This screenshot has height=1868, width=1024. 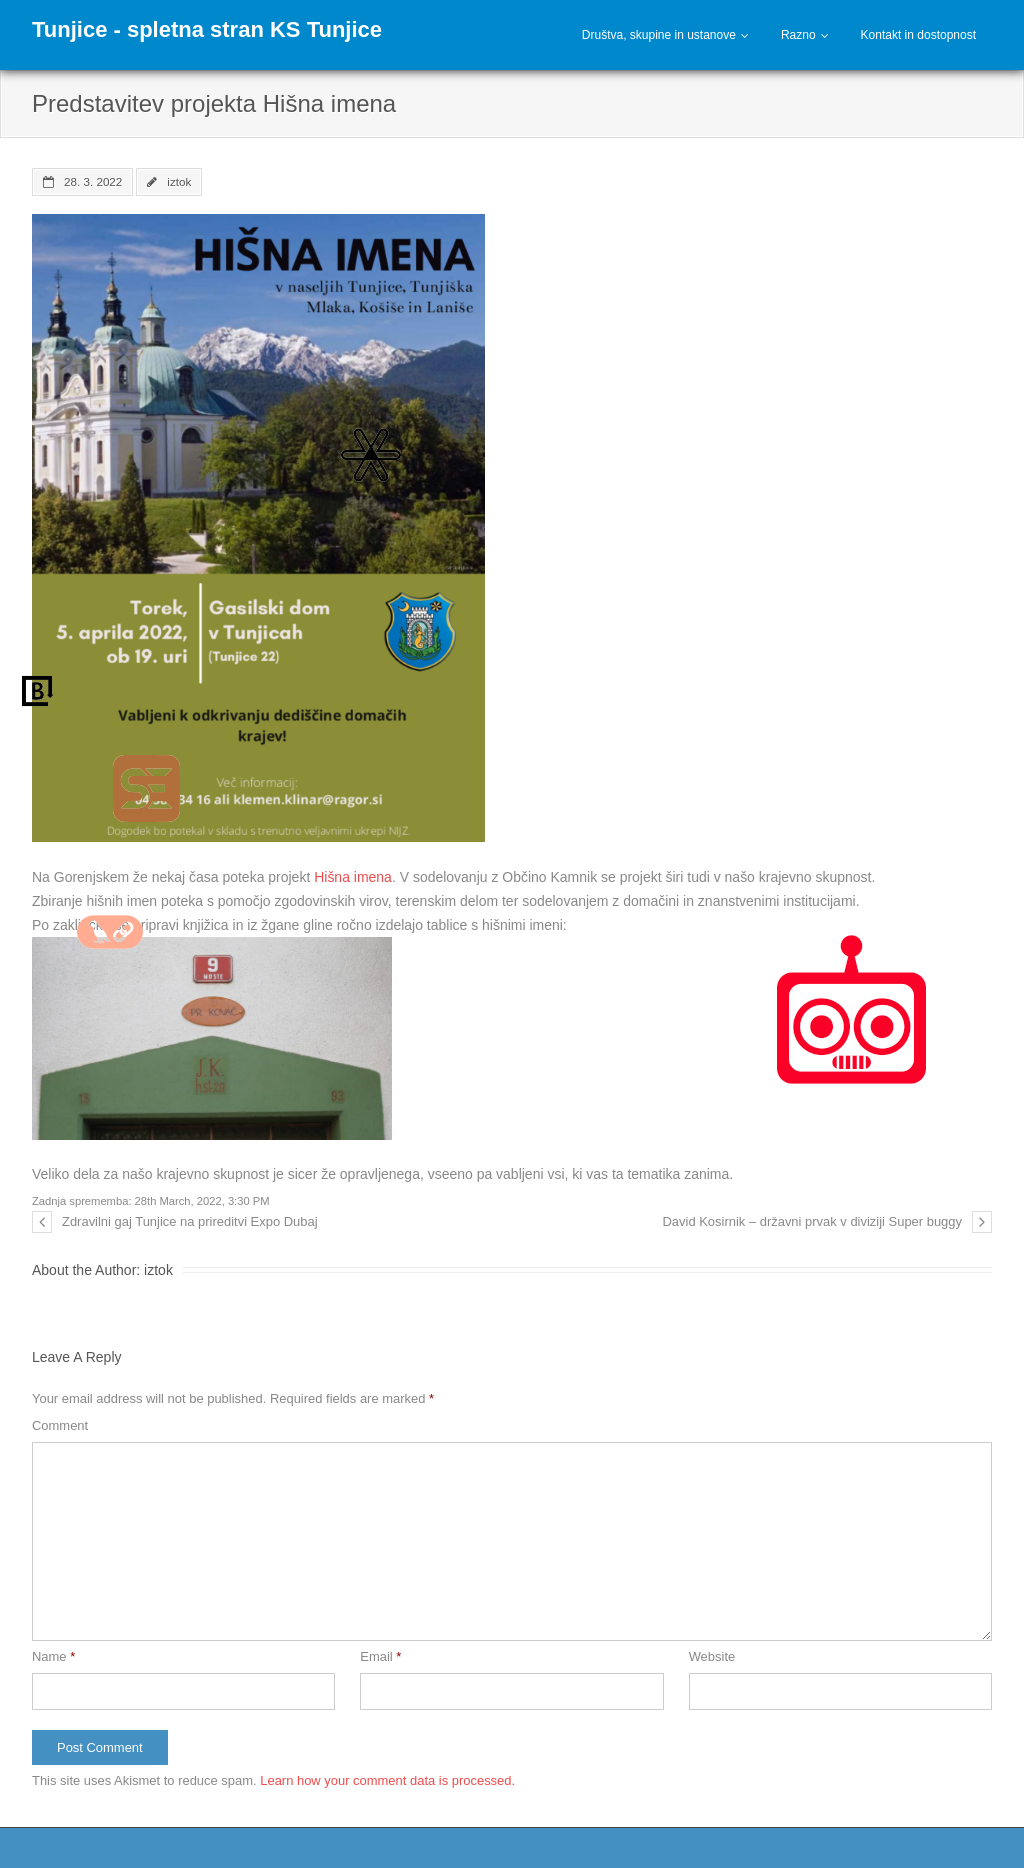 What do you see at coordinates (110, 932) in the screenshot?
I see `langchain official logo` at bounding box center [110, 932].